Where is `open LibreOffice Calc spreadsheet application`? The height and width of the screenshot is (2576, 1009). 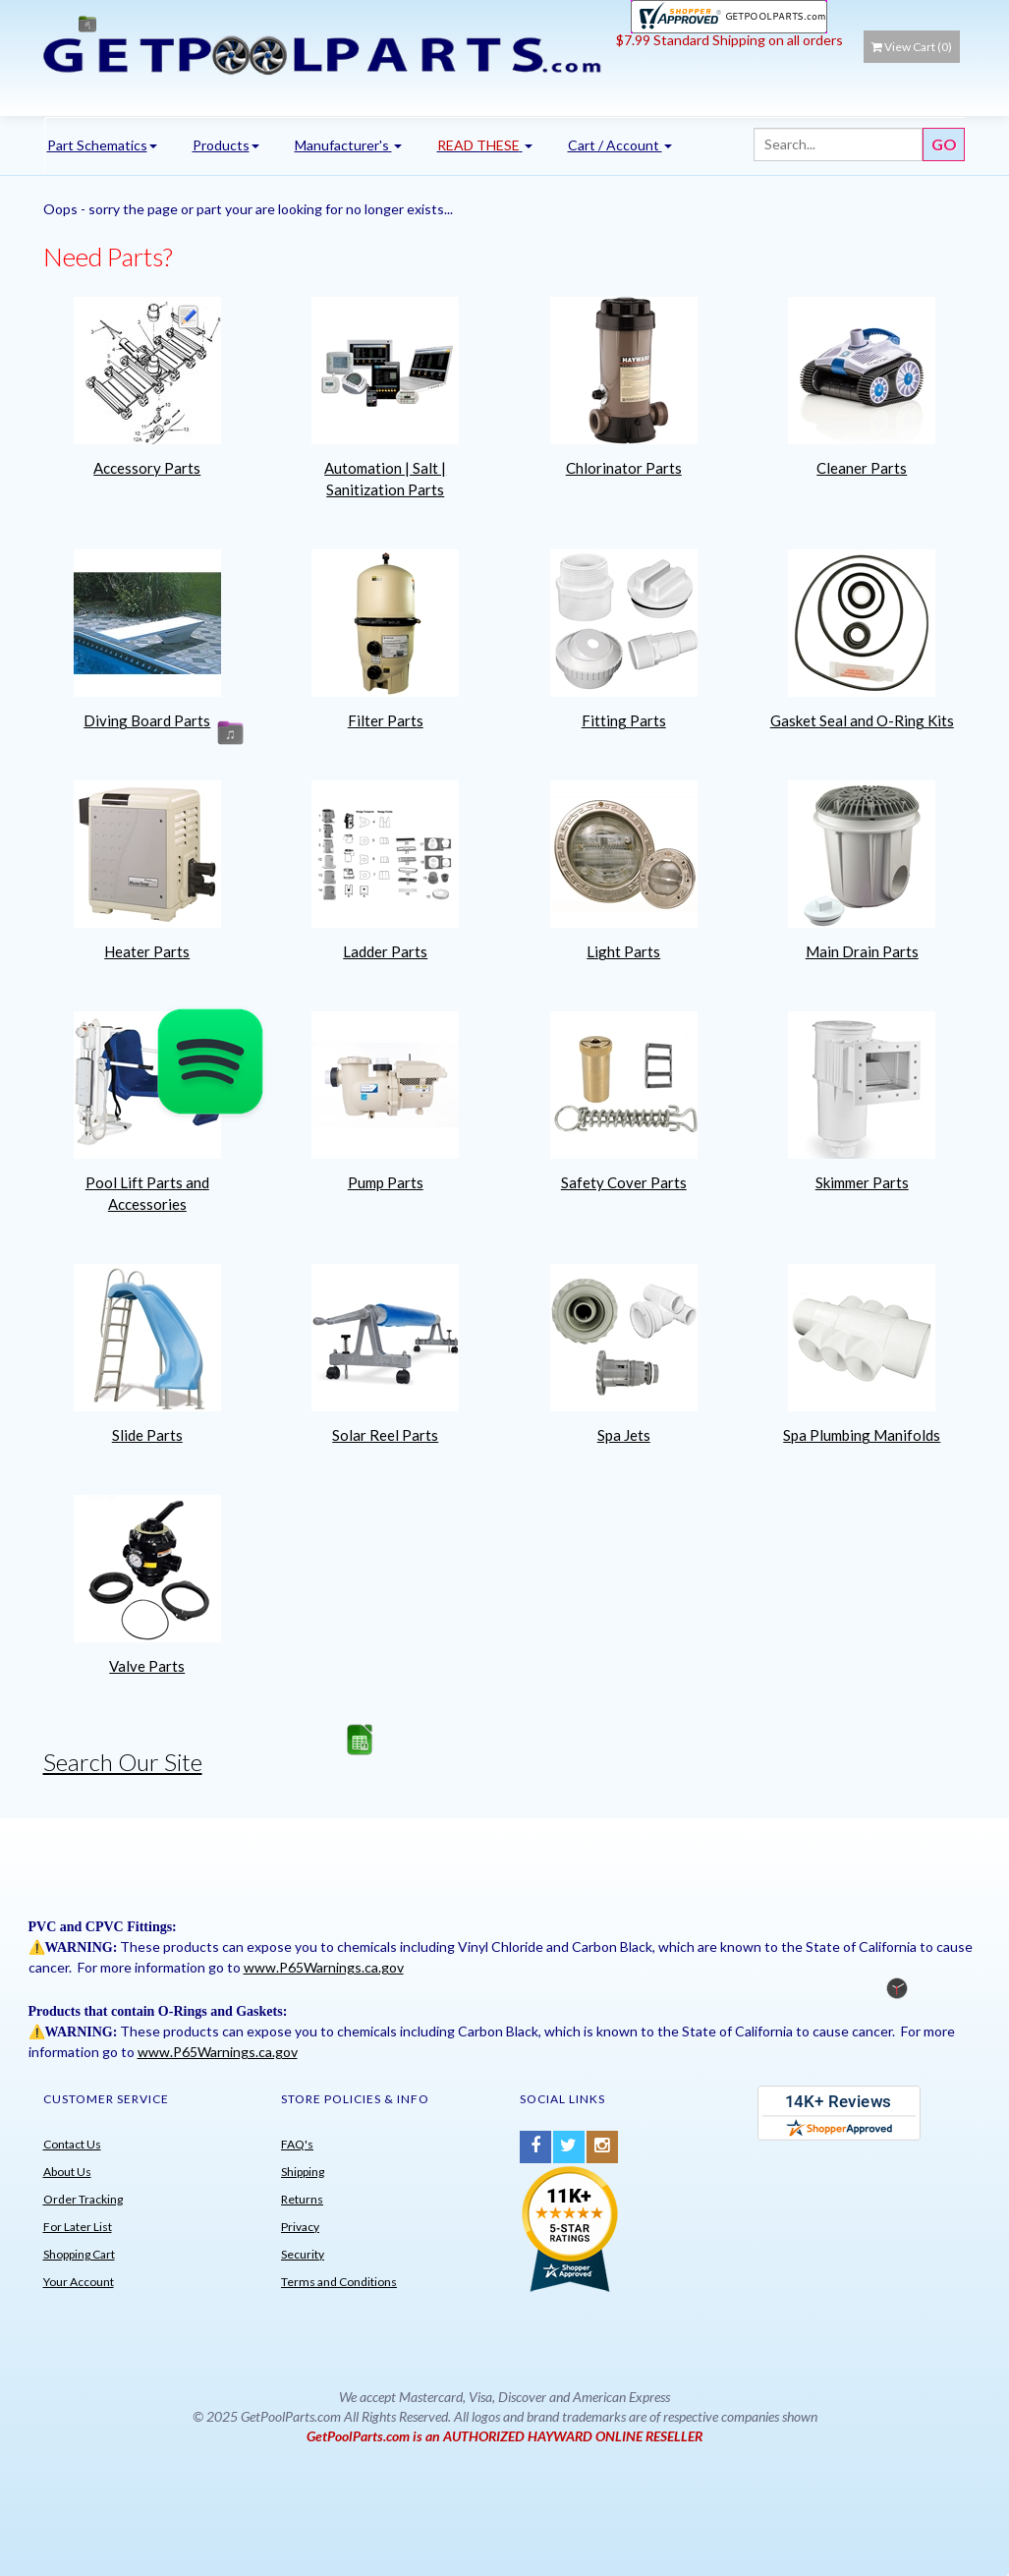
open LibreOffice Calc spreadsheet application is located at coordinates (360, 1740).